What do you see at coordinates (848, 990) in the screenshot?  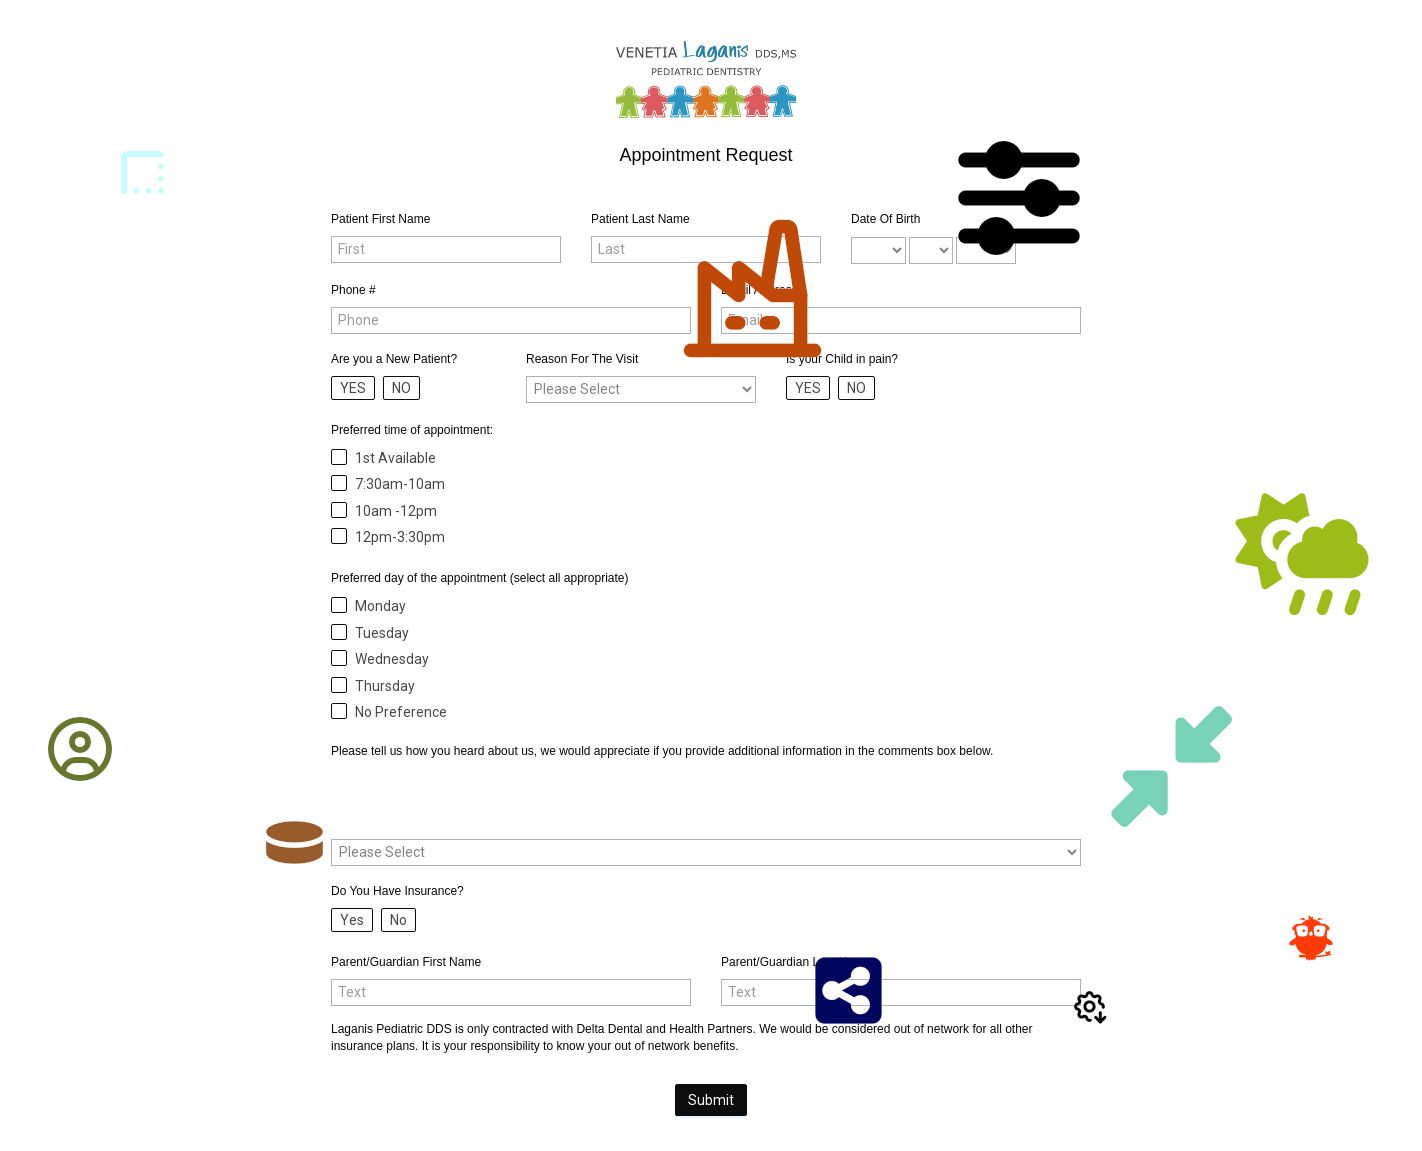 I see `share content to social media or other apps` at bounding box center [848, 990].